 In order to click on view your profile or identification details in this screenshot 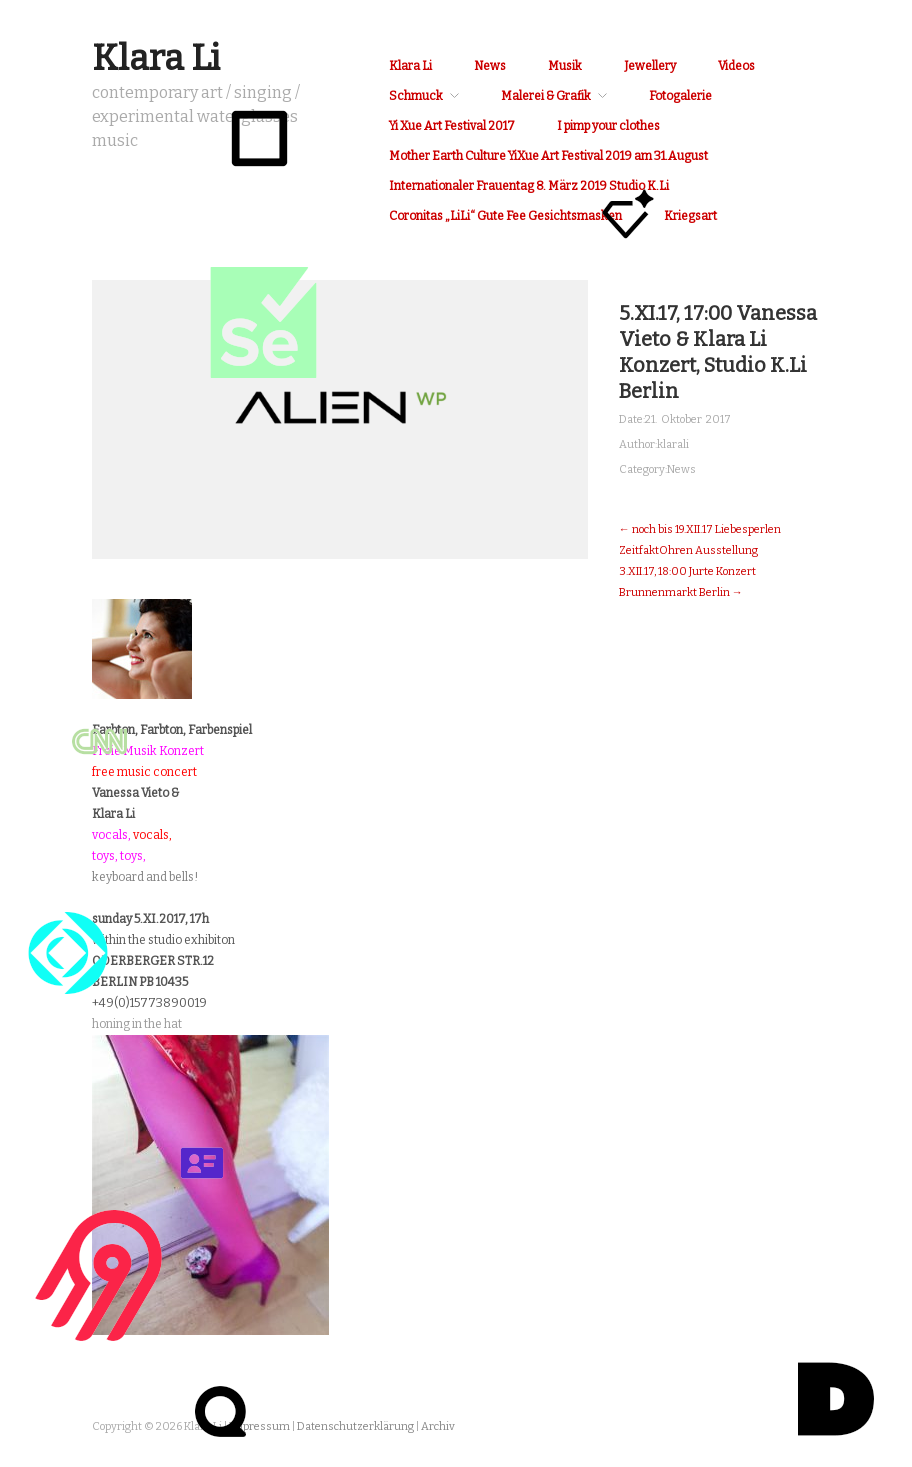, I will do `click(202, 1163)`.